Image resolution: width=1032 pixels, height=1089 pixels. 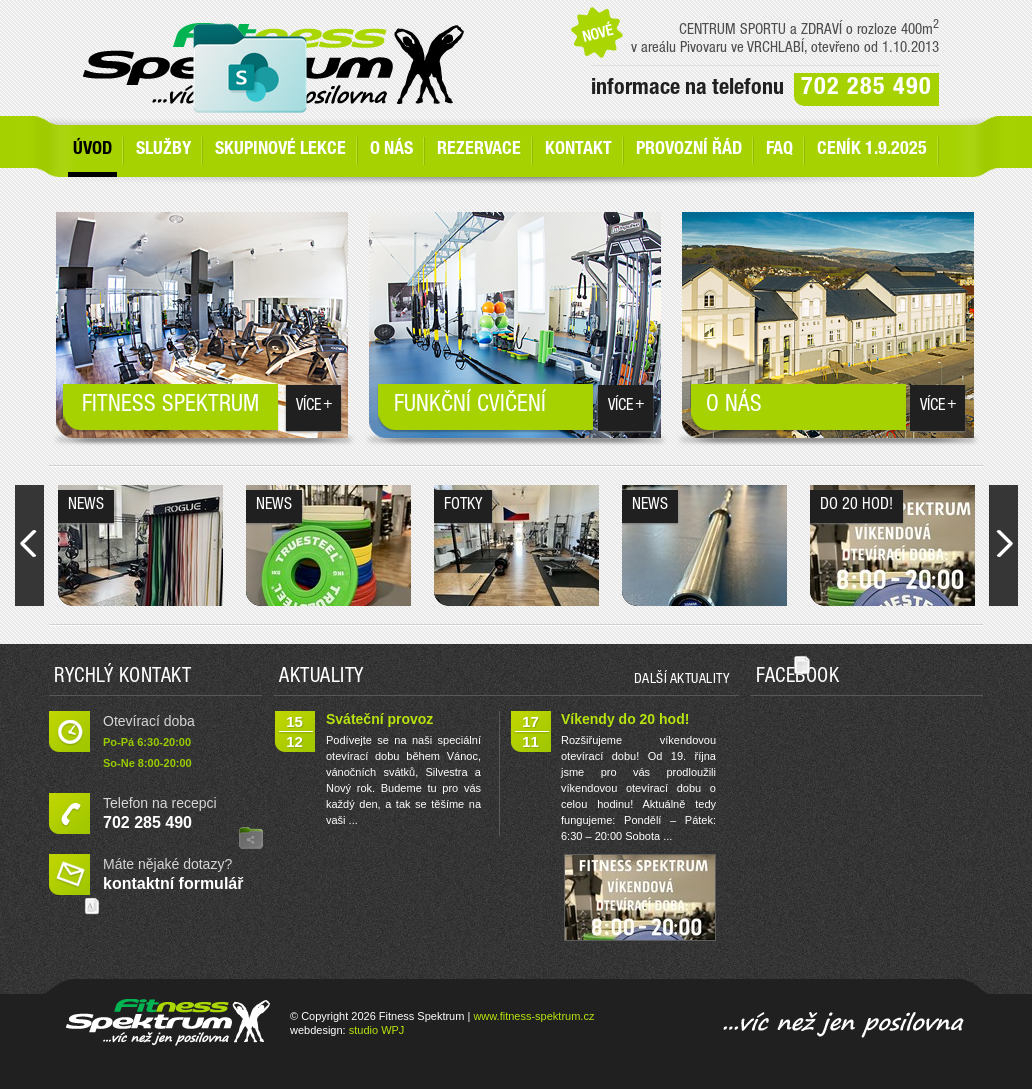 I want to click on open your public shared folder, so click(x=251, y=838).